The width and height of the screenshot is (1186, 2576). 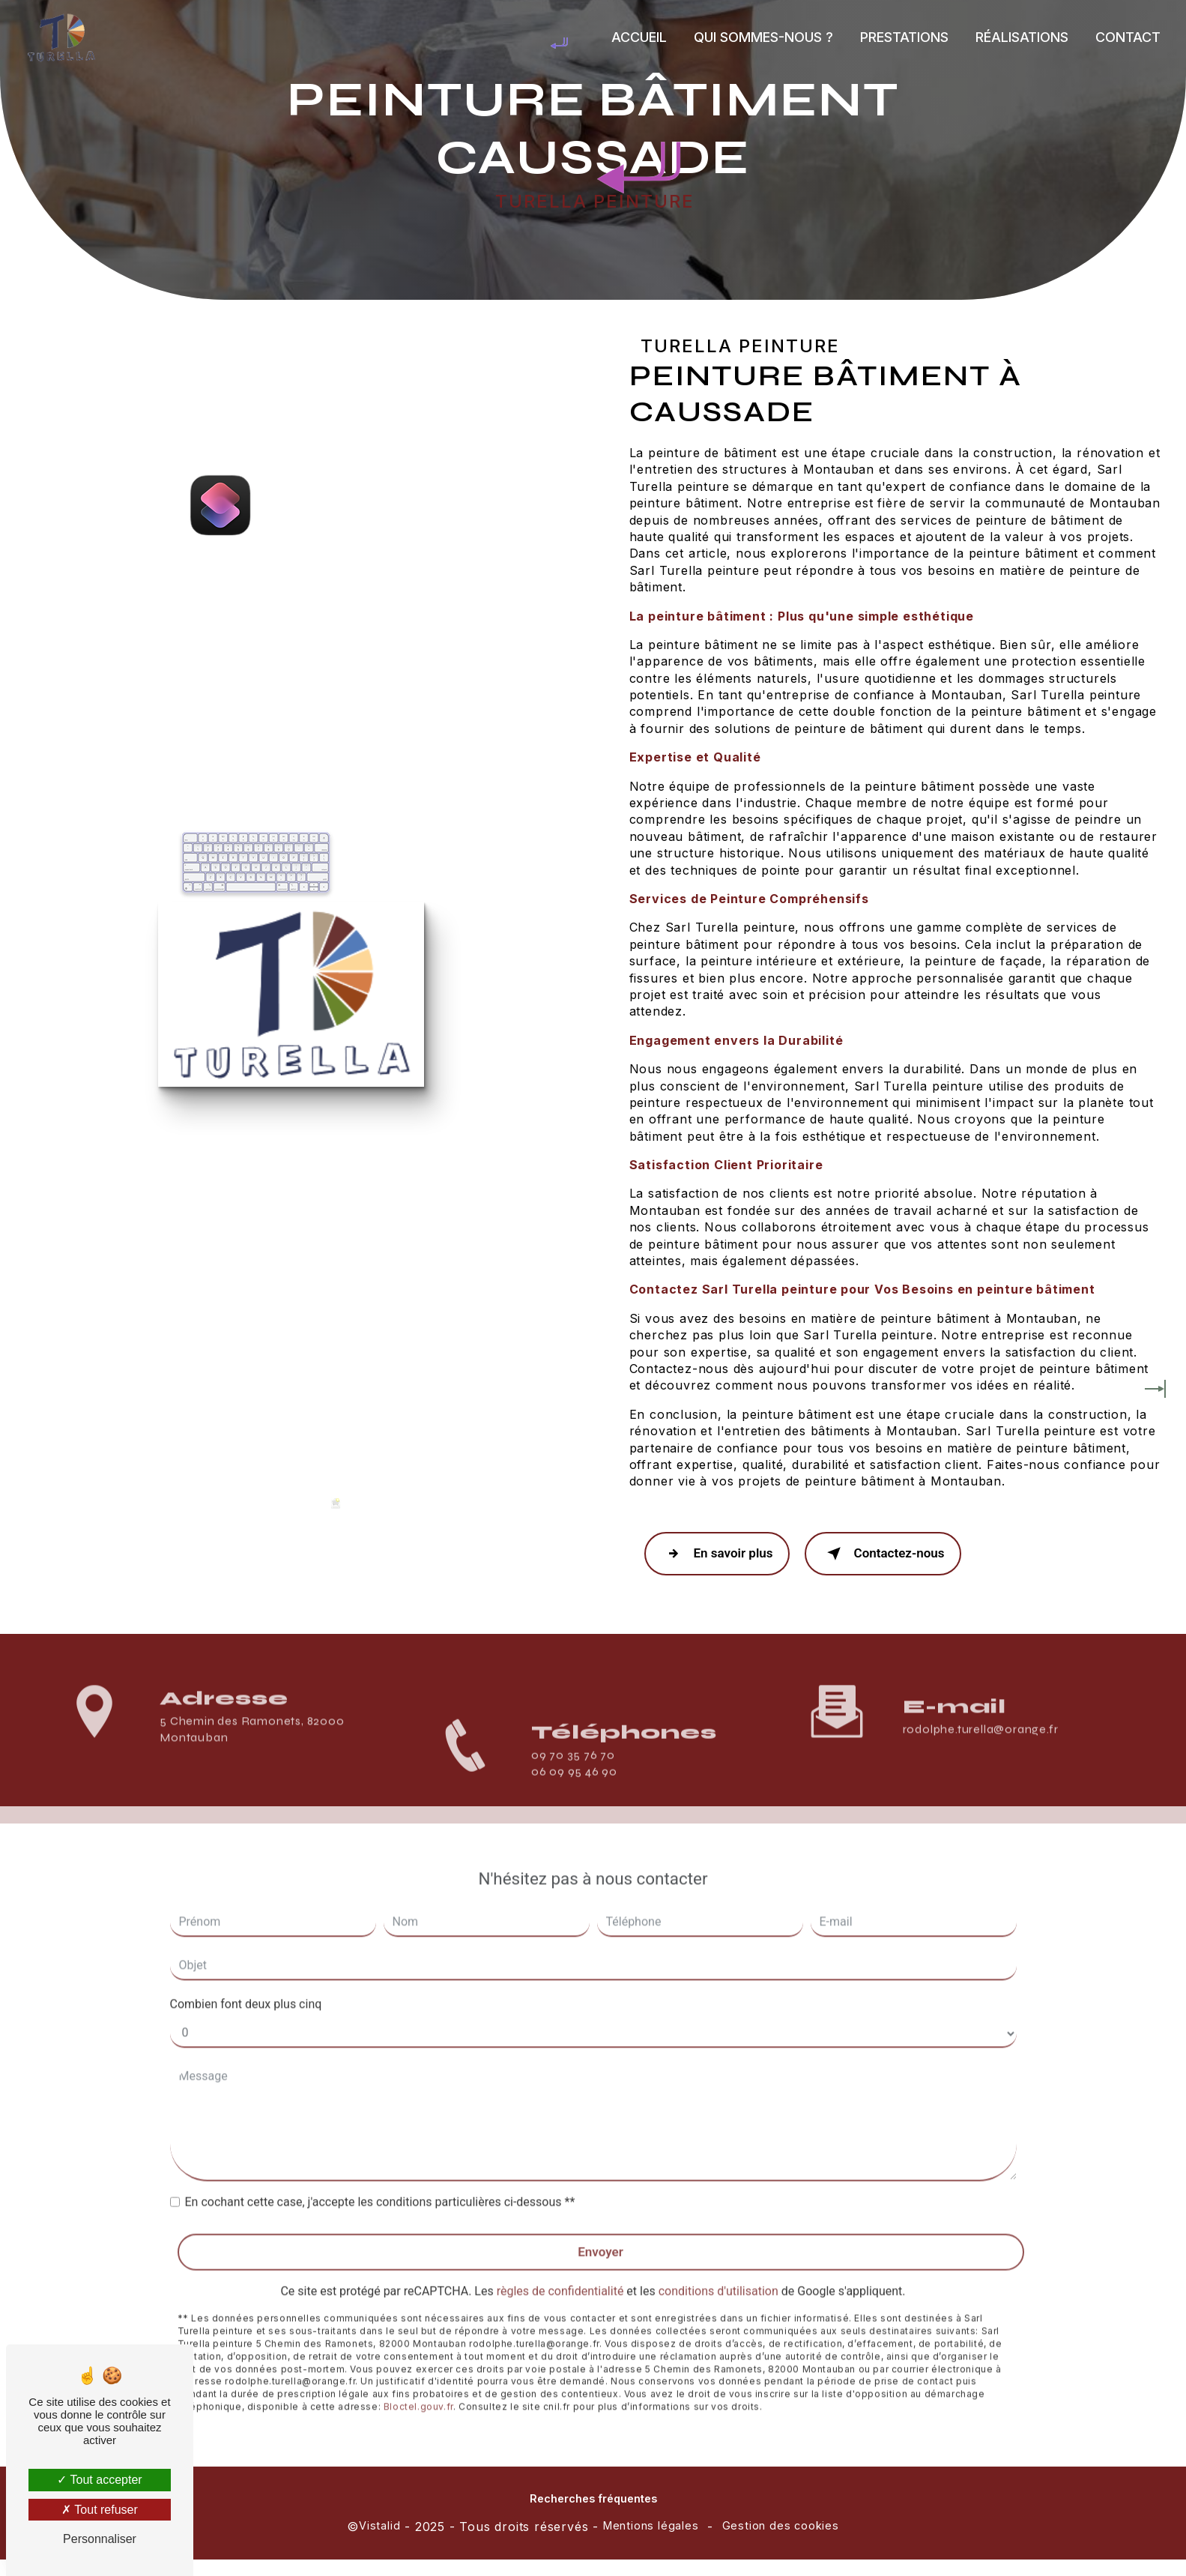 I want to click on open the shortcuts app, so click(x=220, y=505).